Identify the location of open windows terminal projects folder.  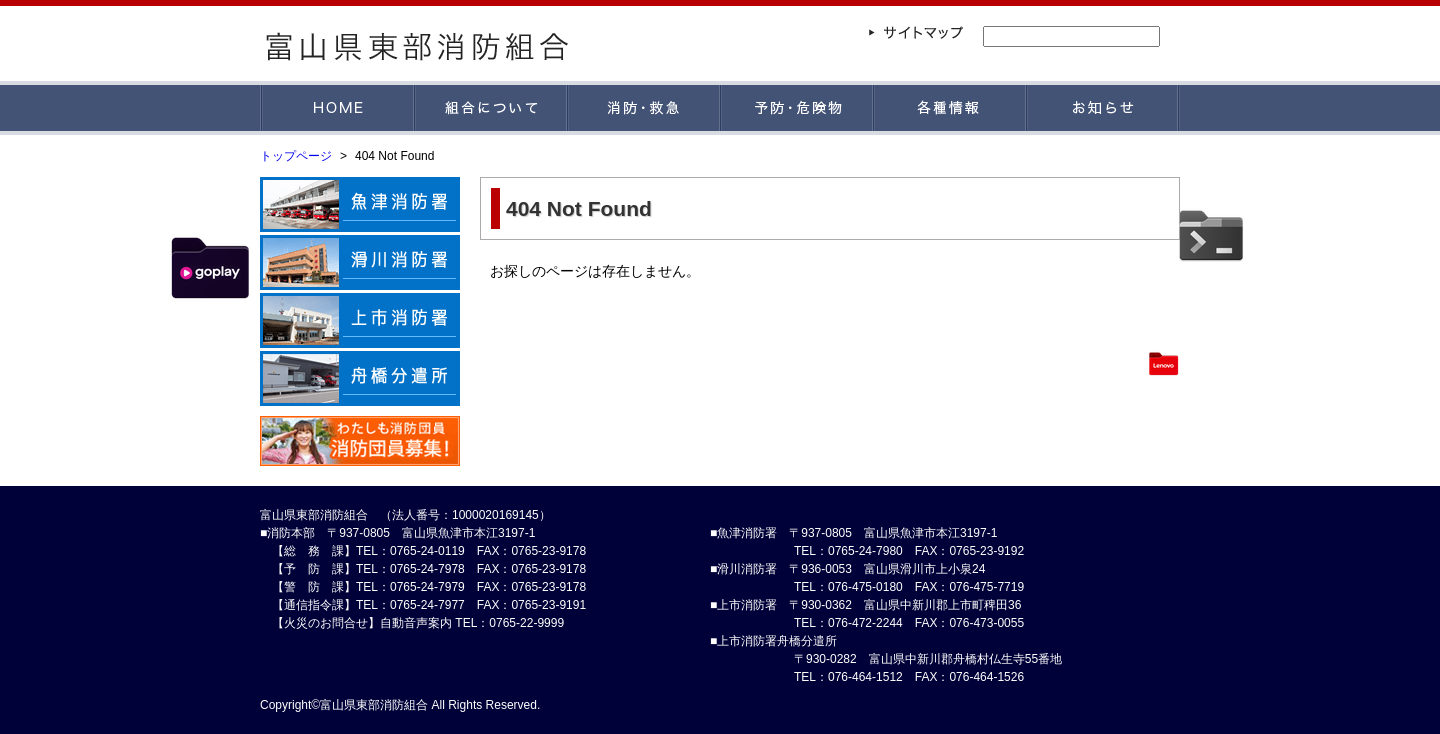
(1211, 237).